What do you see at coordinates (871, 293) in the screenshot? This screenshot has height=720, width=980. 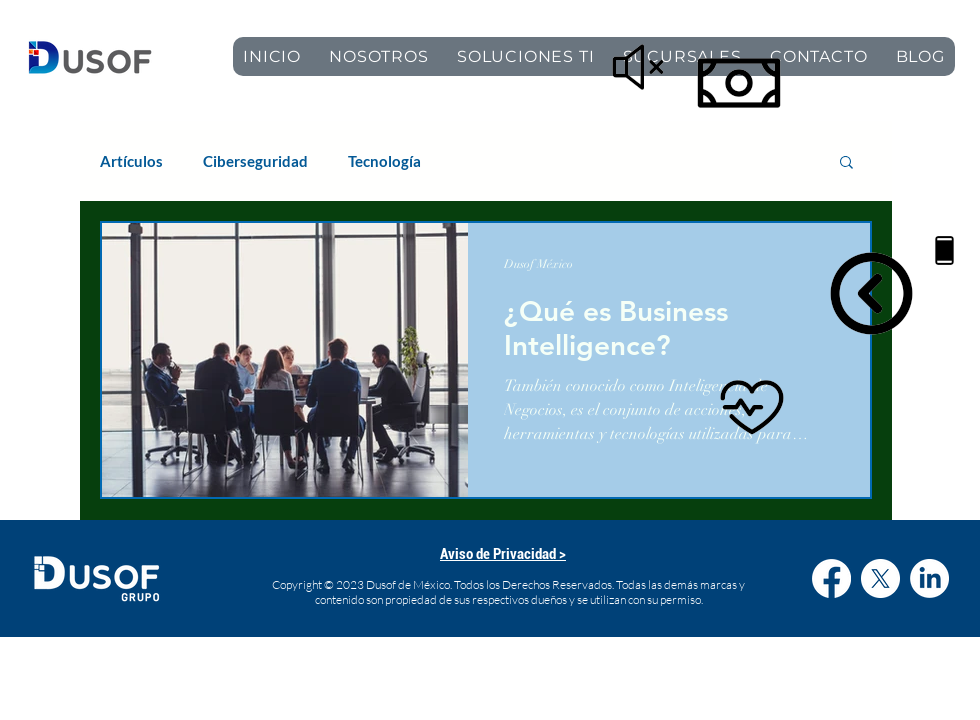 I see `go back to the previous screen` at bounding box center [871, 293].